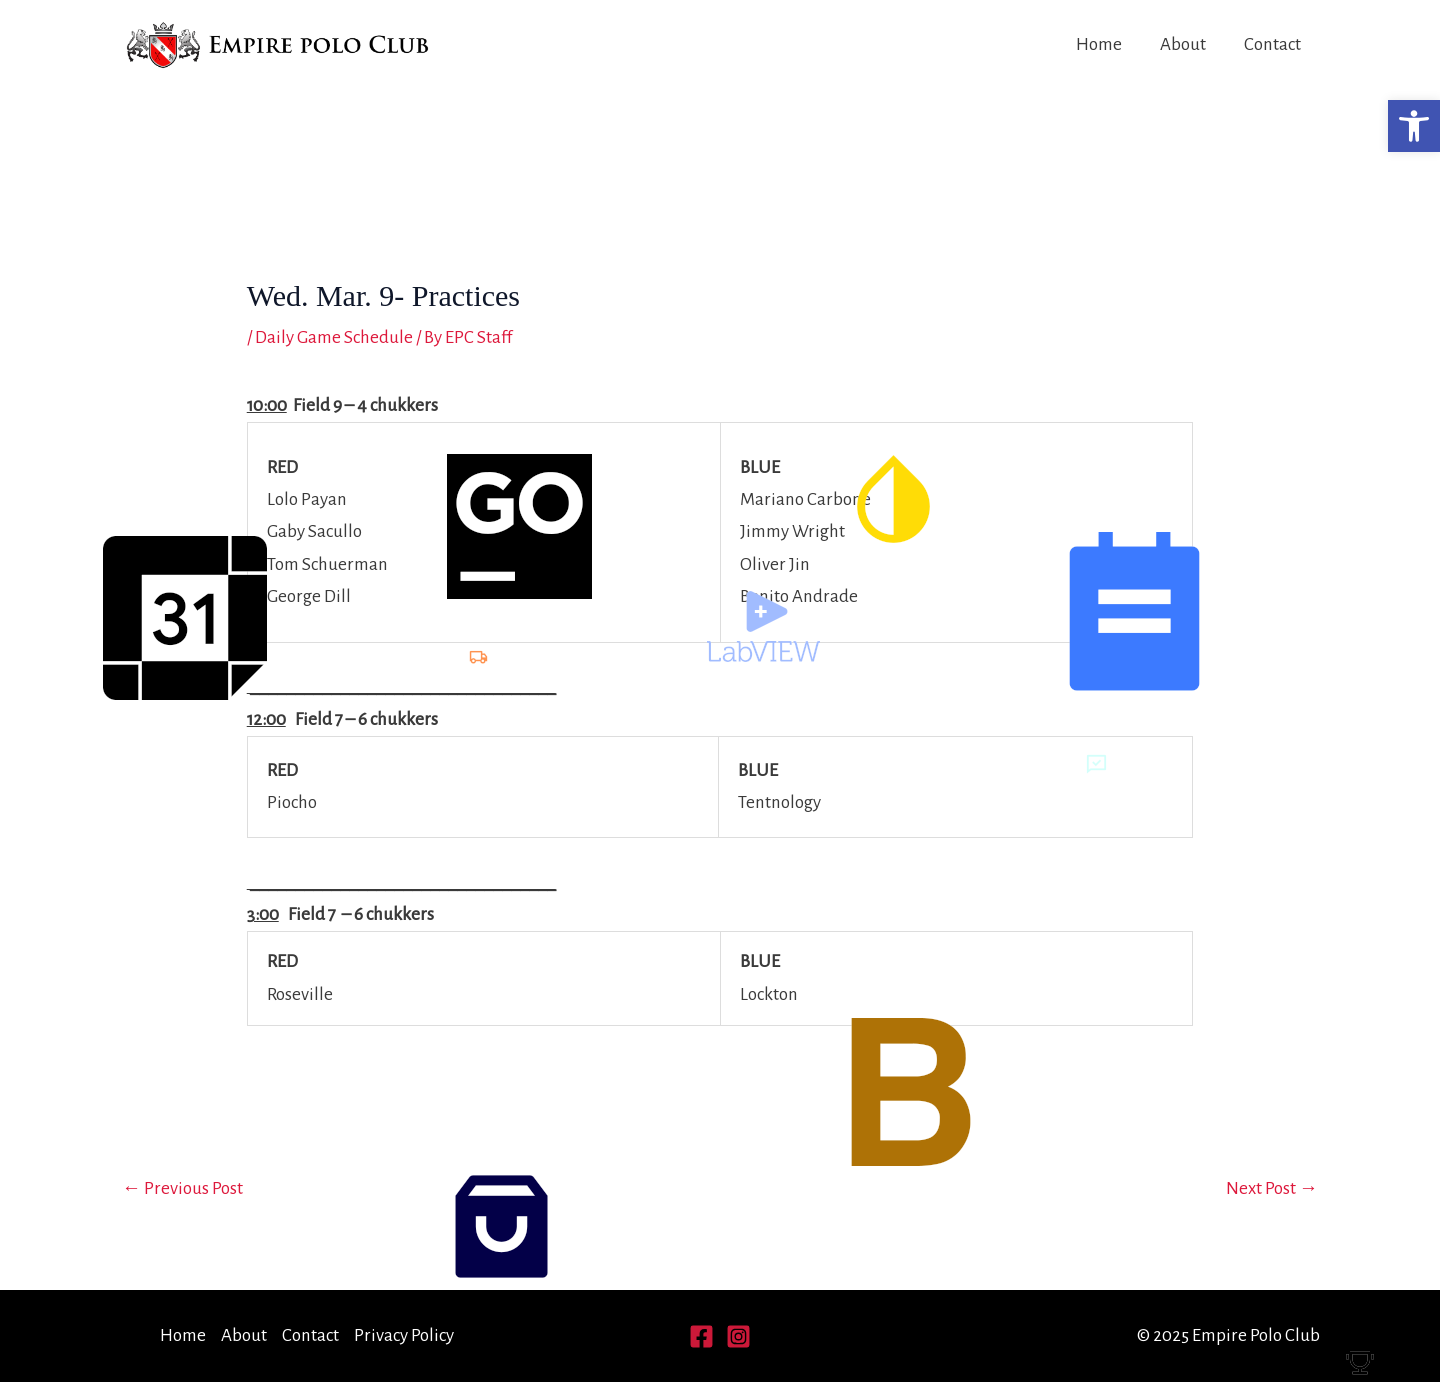 Image resolution: width=1440 pixels, height=1382 pixels. Describe the element at coordinates (1096, 763) in the screenshot. I see `message sent successfully` at that location.